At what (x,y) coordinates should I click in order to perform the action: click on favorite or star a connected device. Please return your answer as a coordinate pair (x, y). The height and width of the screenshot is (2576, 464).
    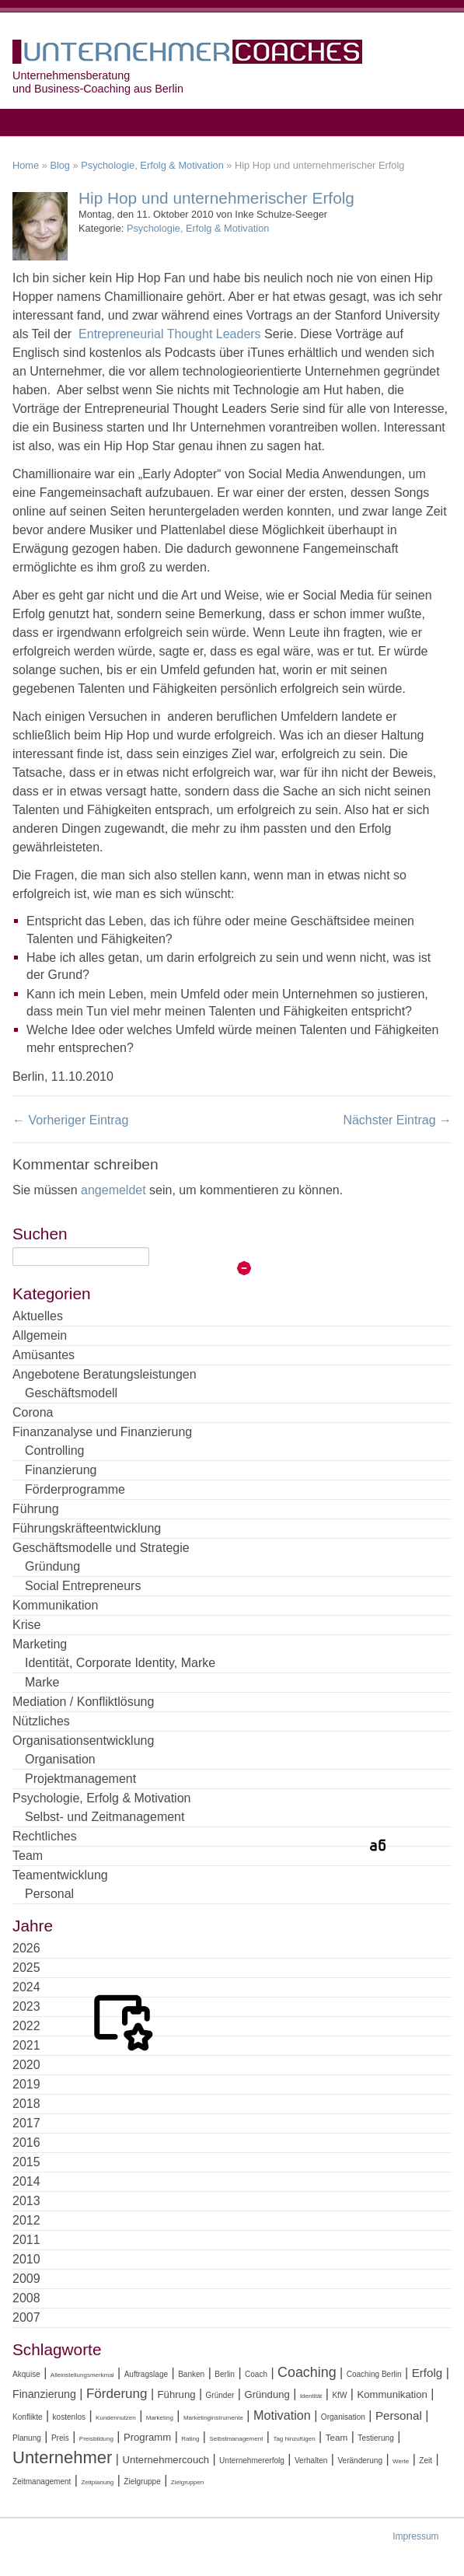
    Looking at the image, I should click on (122, 2020).